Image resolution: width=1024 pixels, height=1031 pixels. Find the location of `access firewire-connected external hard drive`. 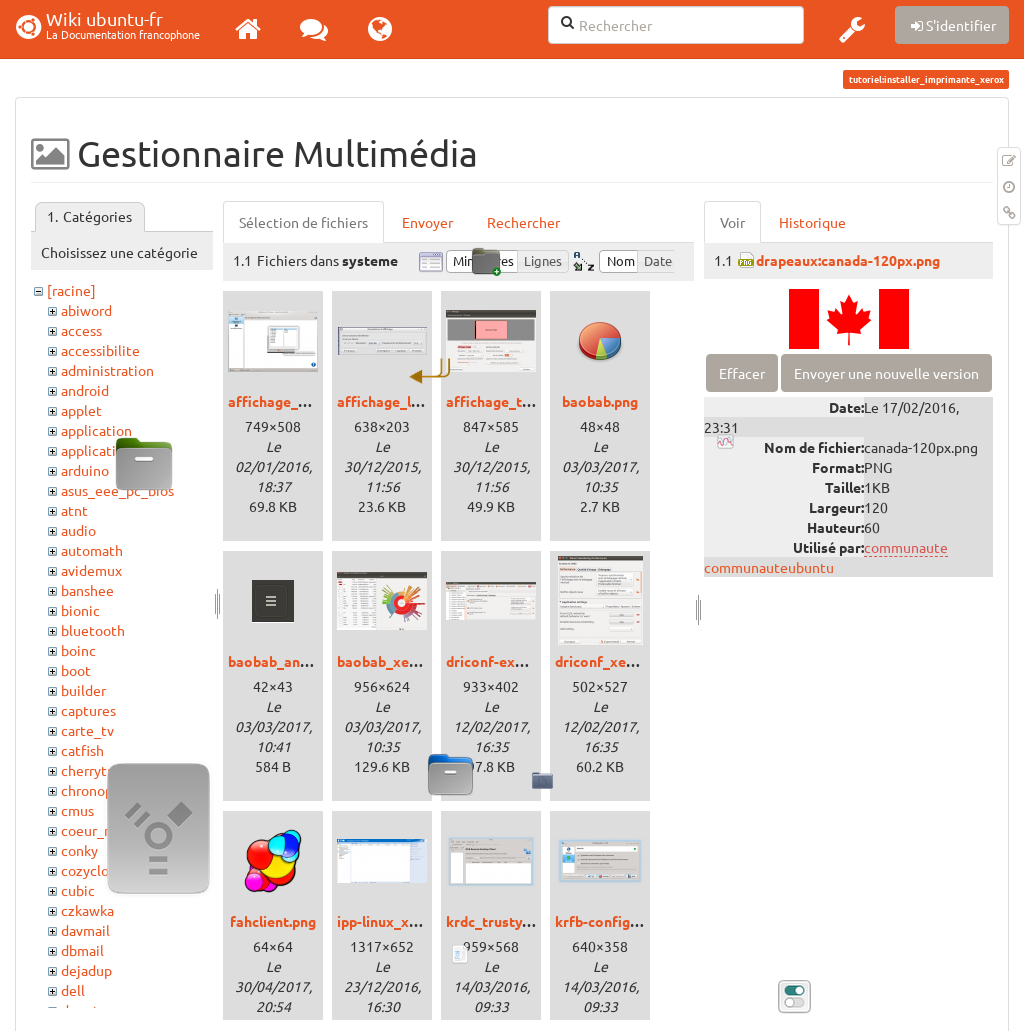

access firewire-connected external hard drive is located at coordinates (158, 828).